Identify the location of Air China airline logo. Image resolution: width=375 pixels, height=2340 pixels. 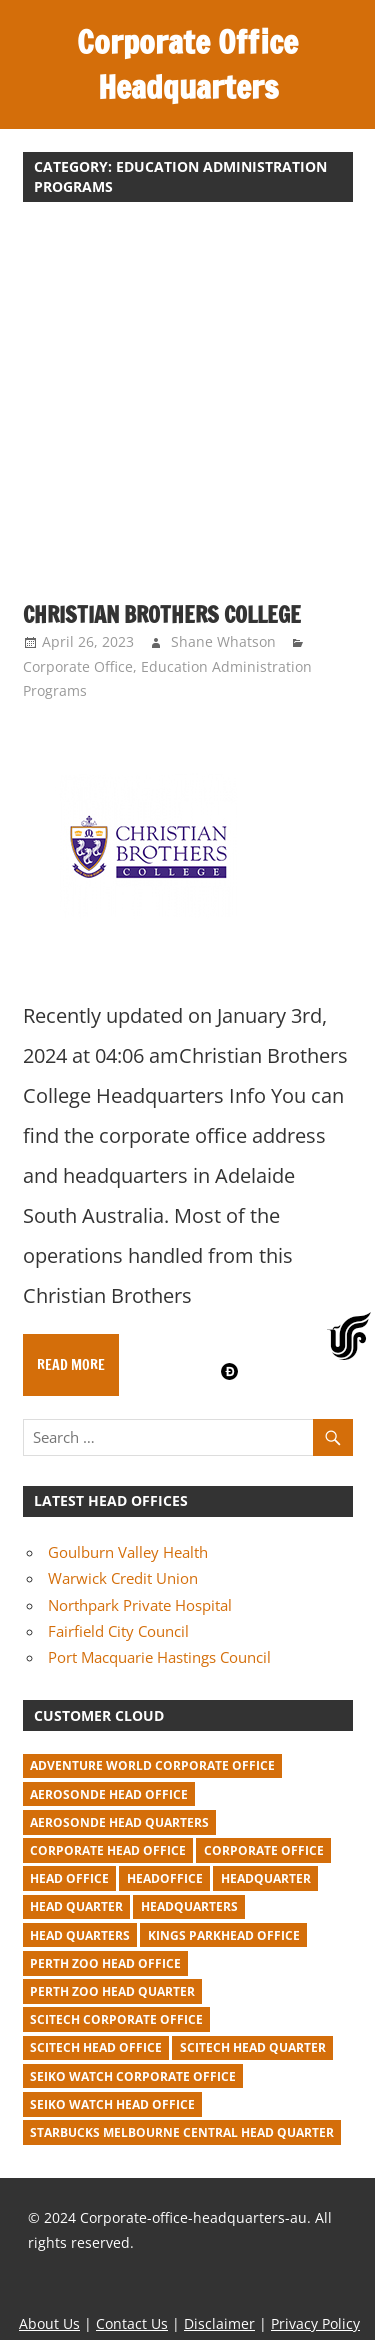
(349, 1336).